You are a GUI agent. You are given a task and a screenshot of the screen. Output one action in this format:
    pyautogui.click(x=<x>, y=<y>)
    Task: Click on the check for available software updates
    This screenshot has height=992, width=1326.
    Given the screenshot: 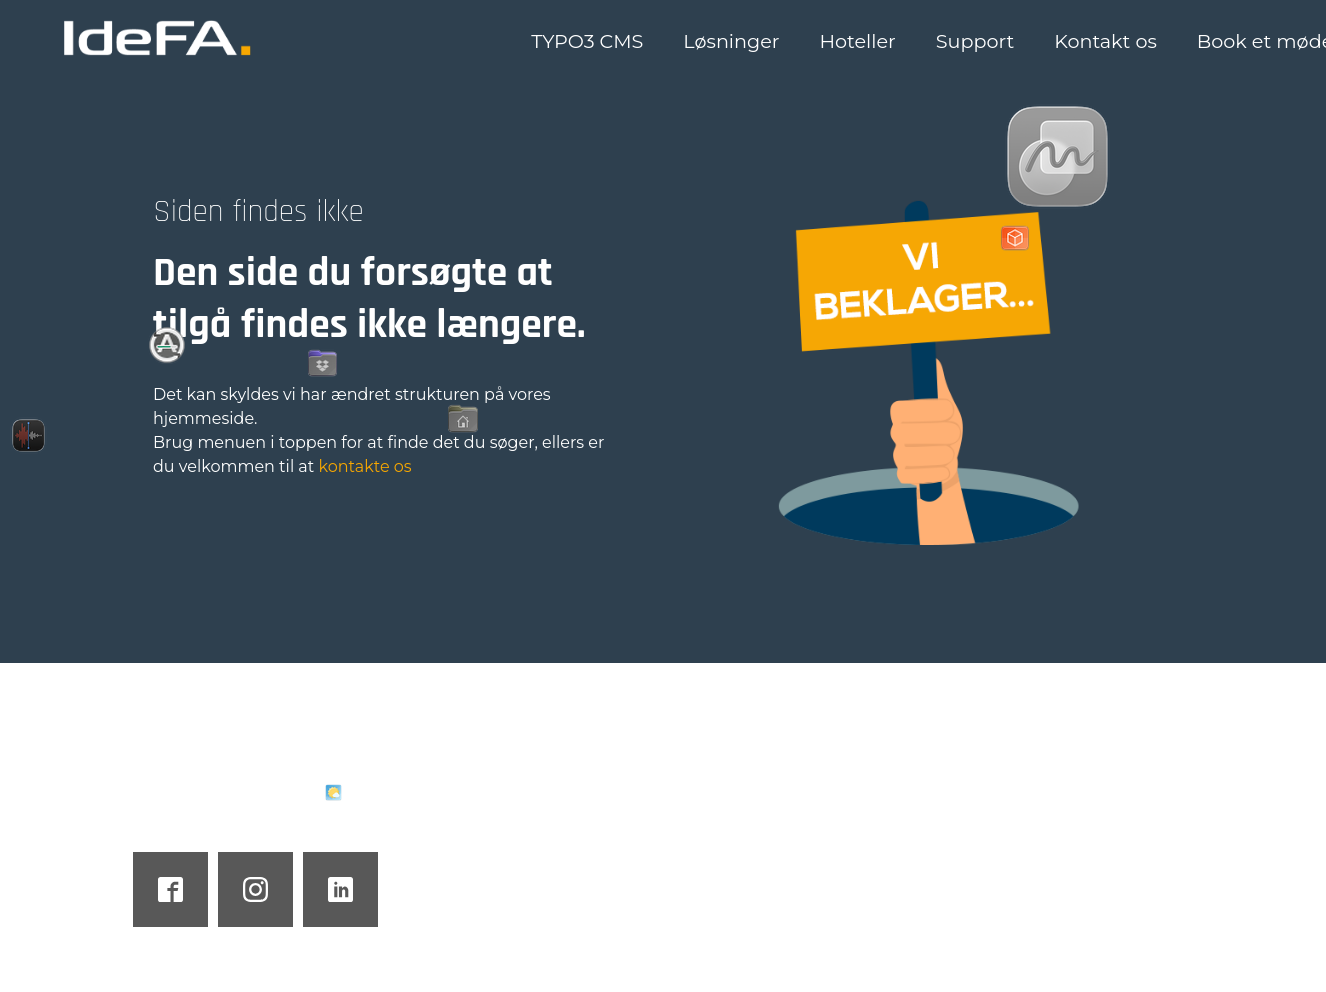 What is the action you would take?
    pyautogui.click(x=167, y=345)
    